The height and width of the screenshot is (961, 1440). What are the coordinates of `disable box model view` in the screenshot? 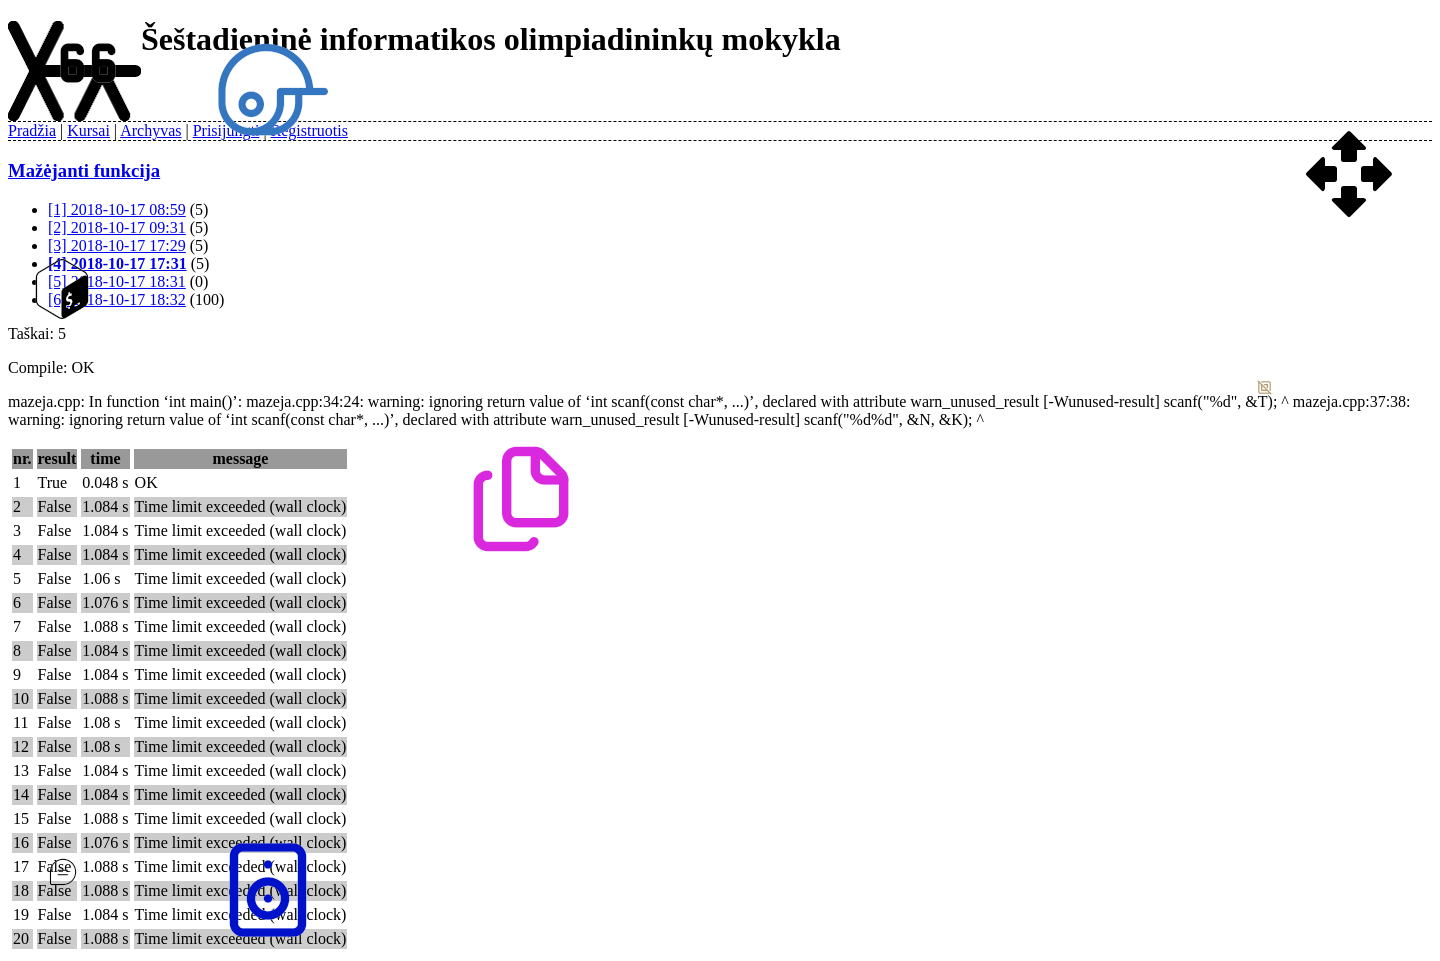 It's located at (1264, 387).